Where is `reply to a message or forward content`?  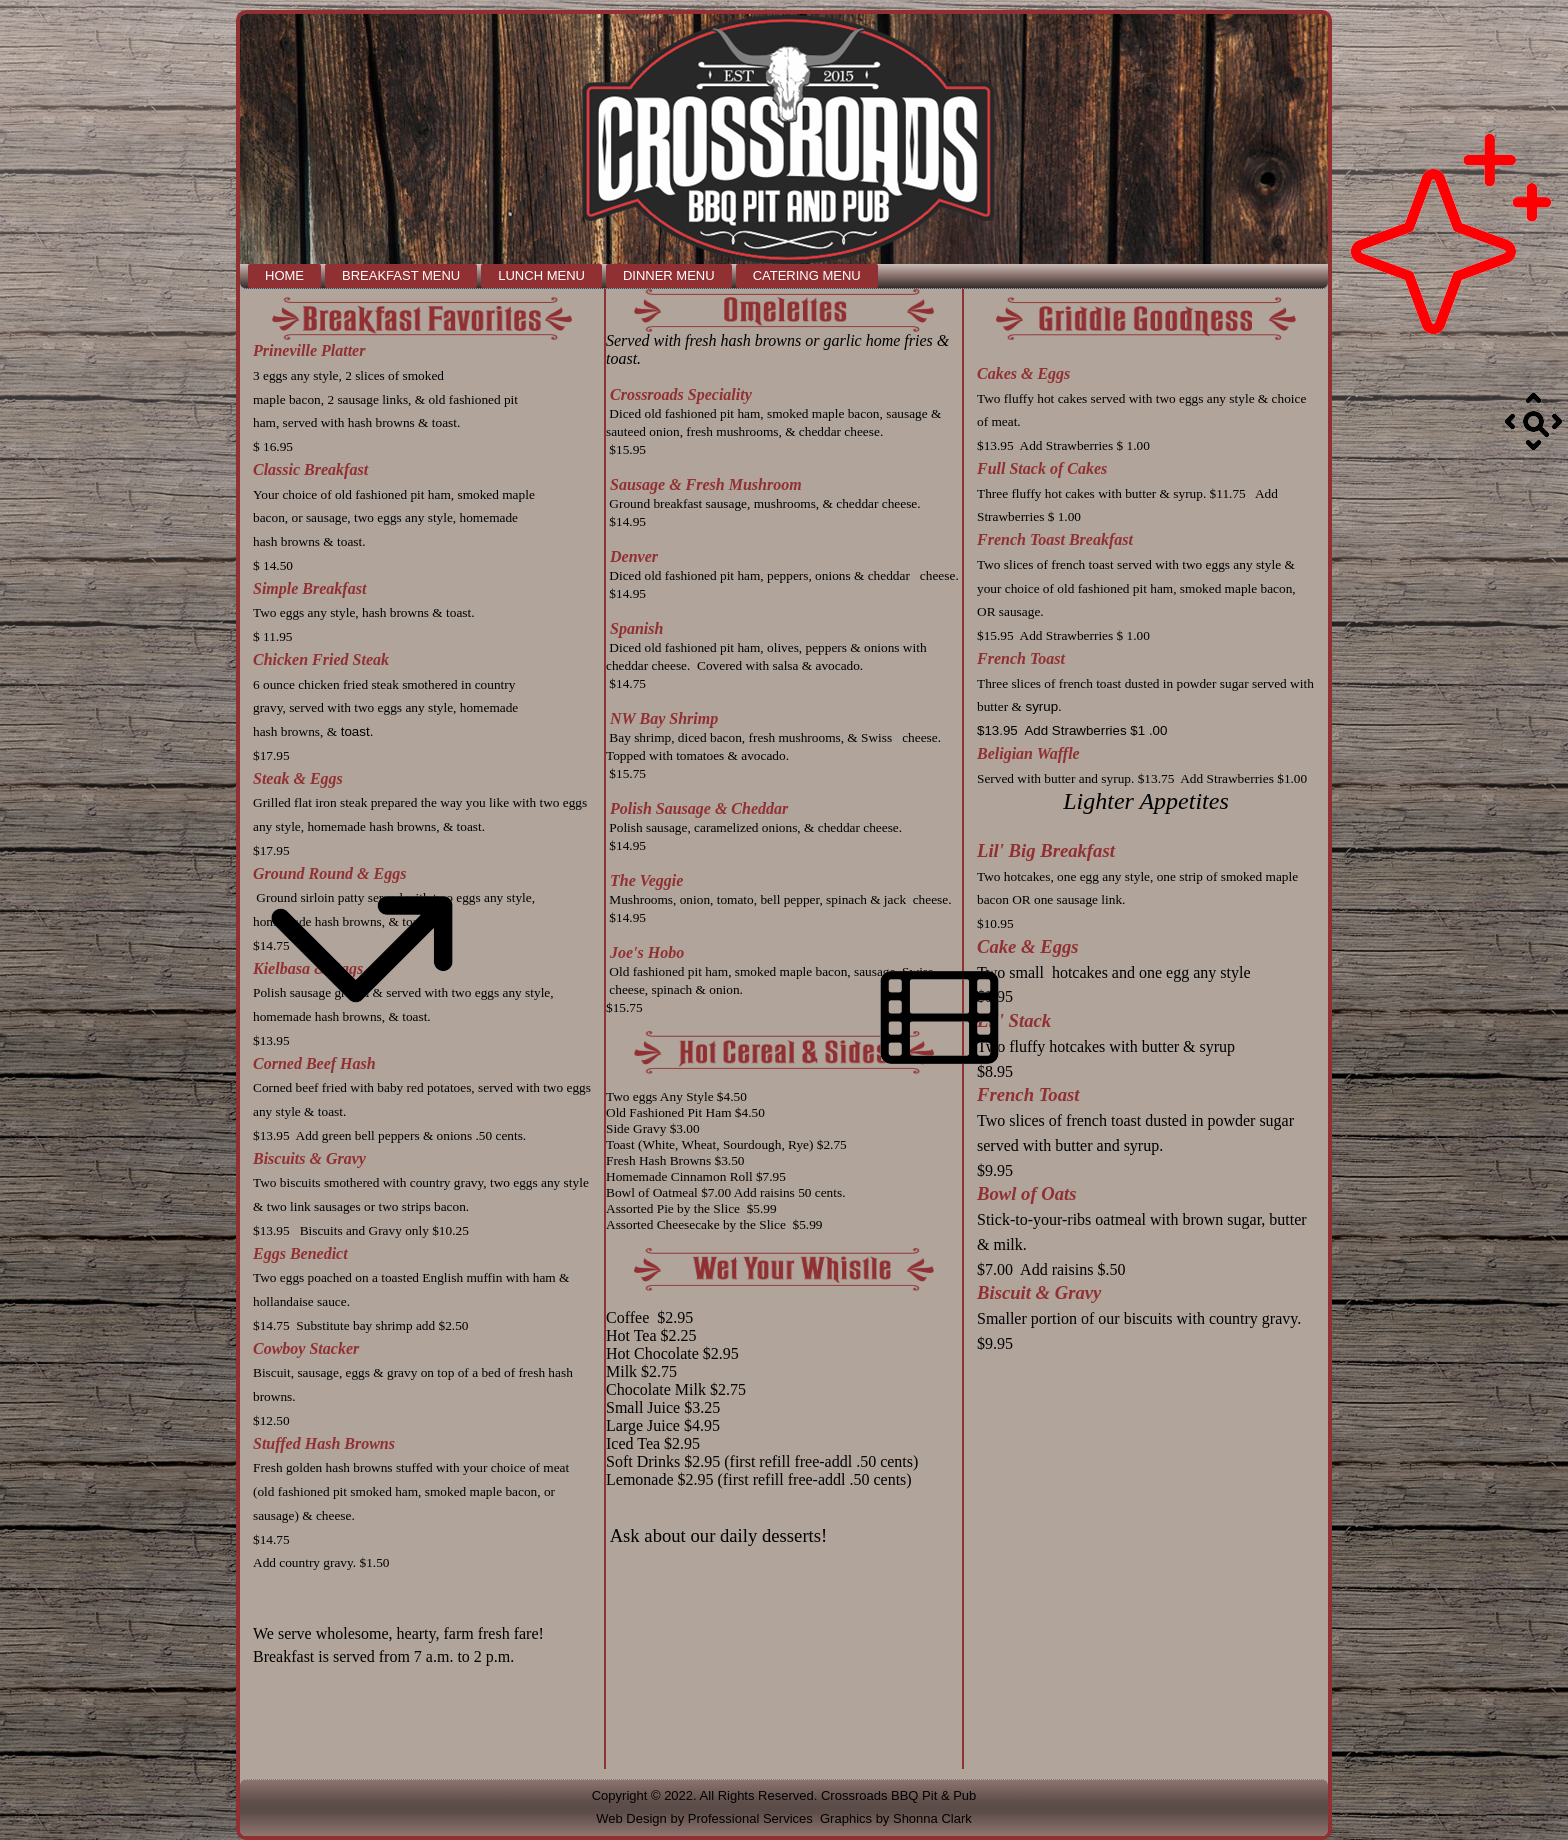
reply to a message or forward content is located at coordinates (362, 943).